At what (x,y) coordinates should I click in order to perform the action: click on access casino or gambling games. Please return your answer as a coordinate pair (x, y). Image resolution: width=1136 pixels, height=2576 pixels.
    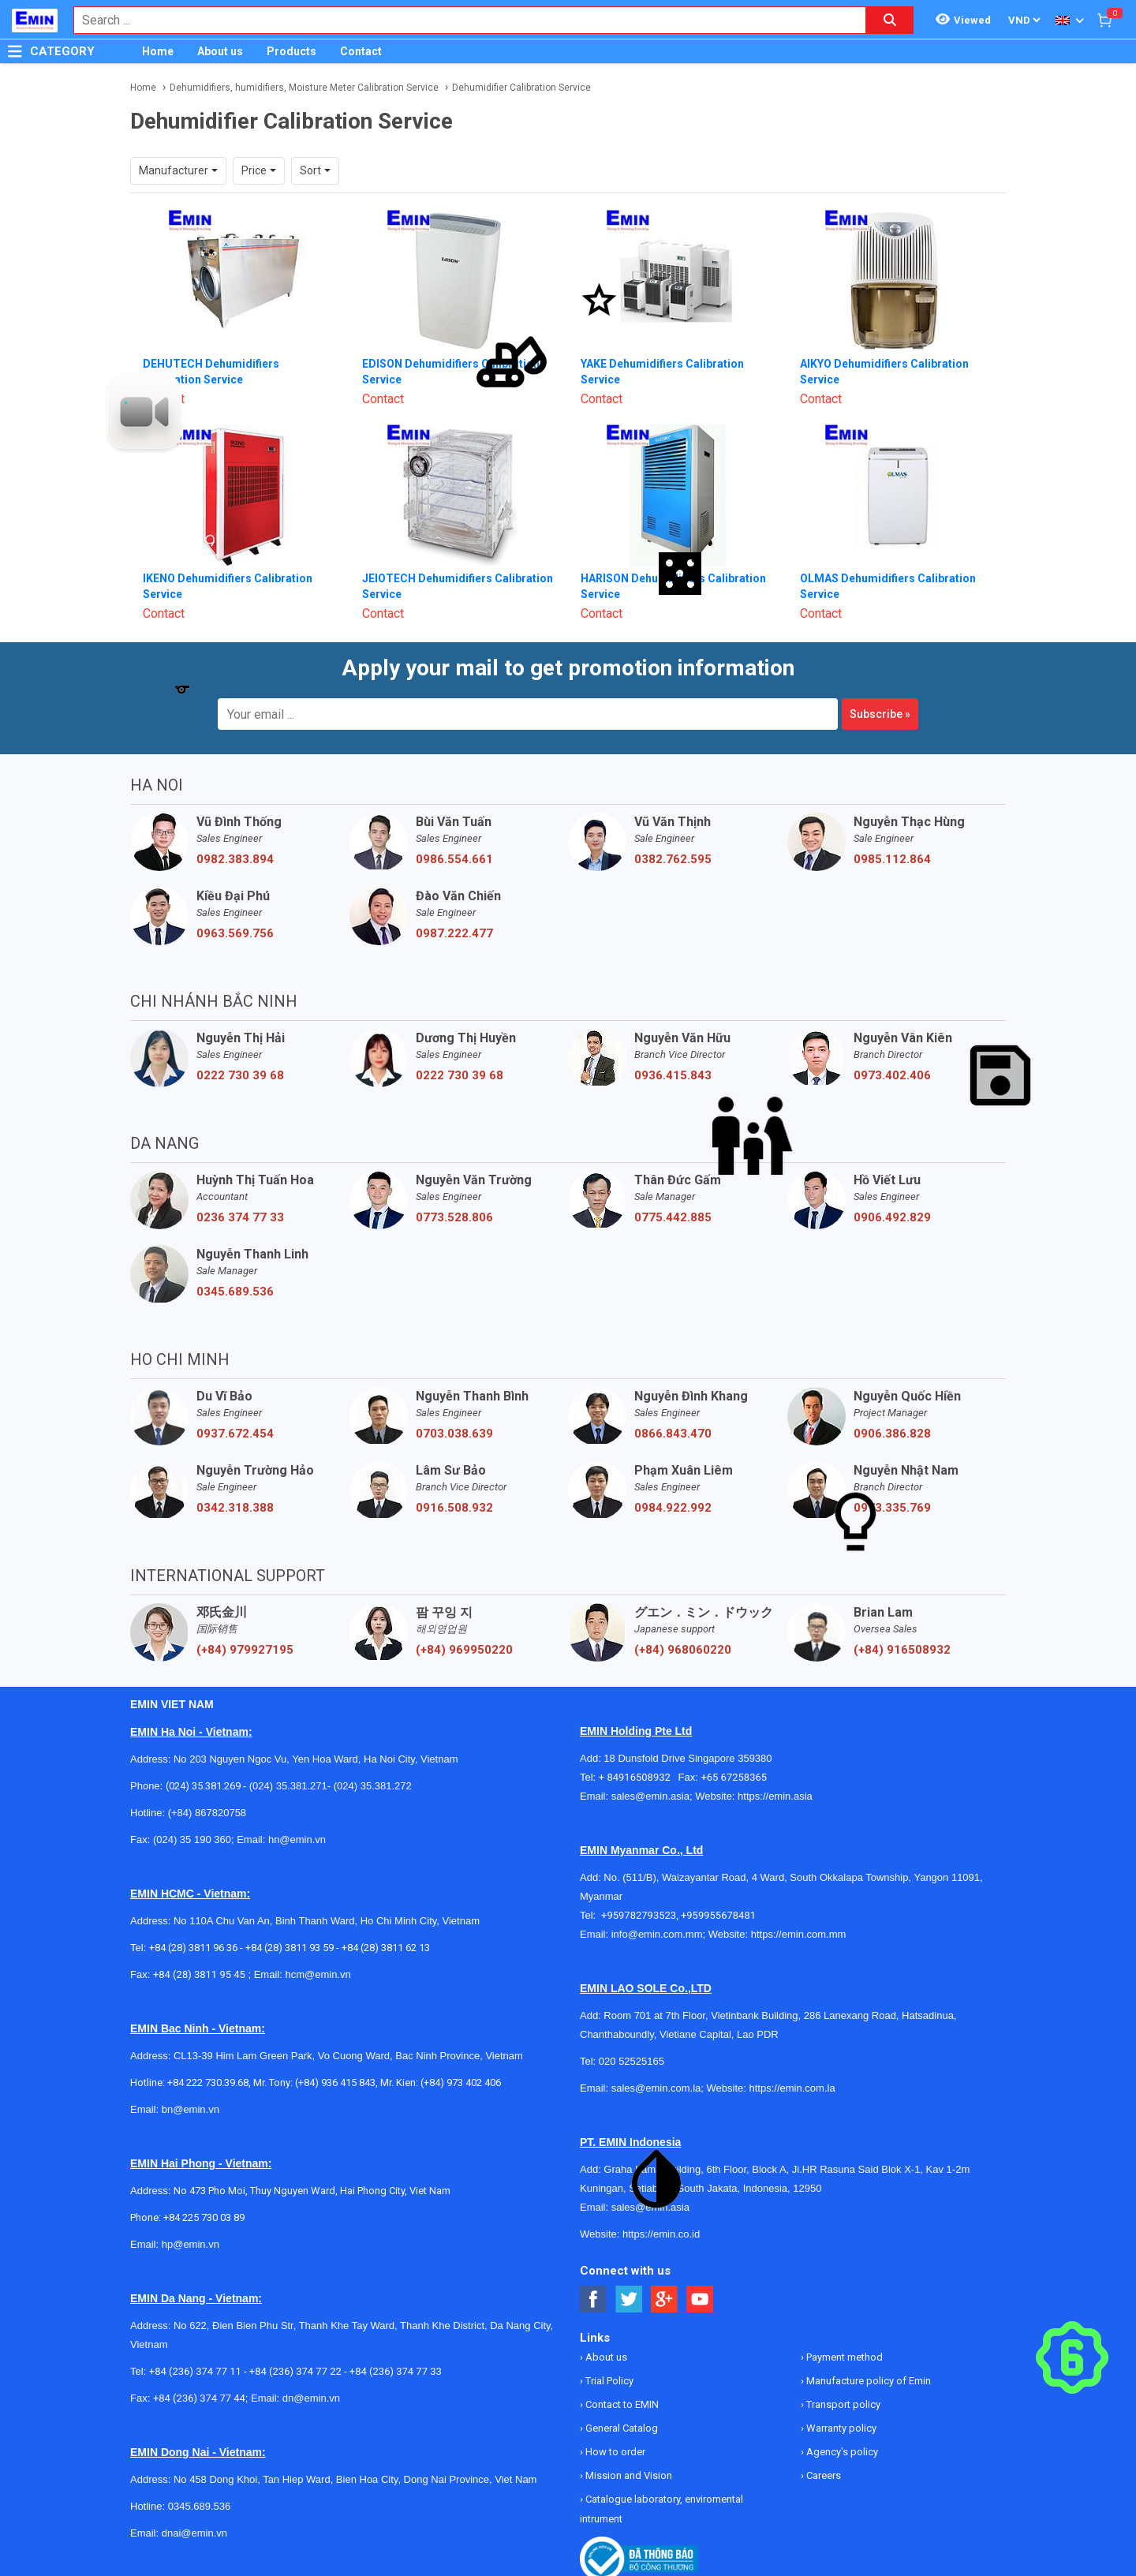
    Looking at the image, I should click on (680, 574).